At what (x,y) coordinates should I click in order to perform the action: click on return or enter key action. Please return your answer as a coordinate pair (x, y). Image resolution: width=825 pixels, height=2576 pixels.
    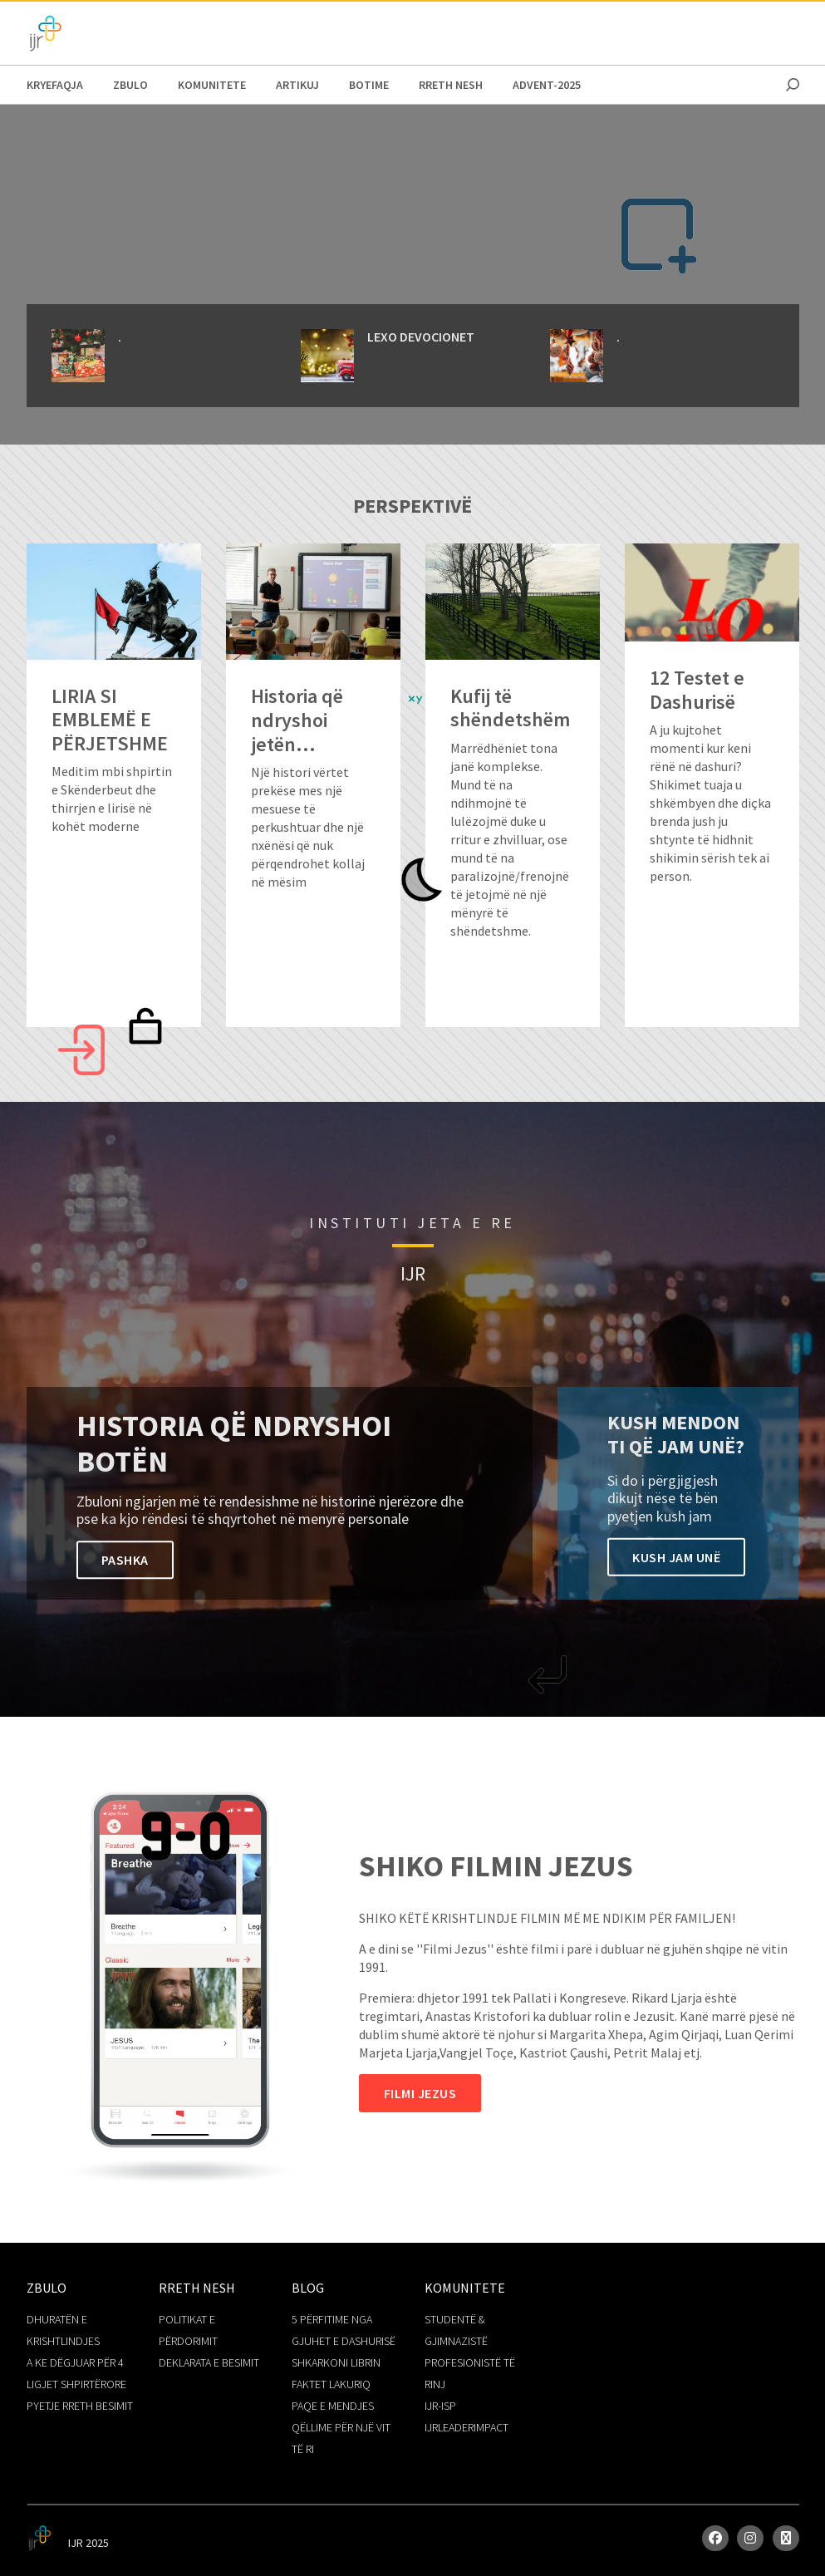
    Looking at the image, I should click on (548, 1673).